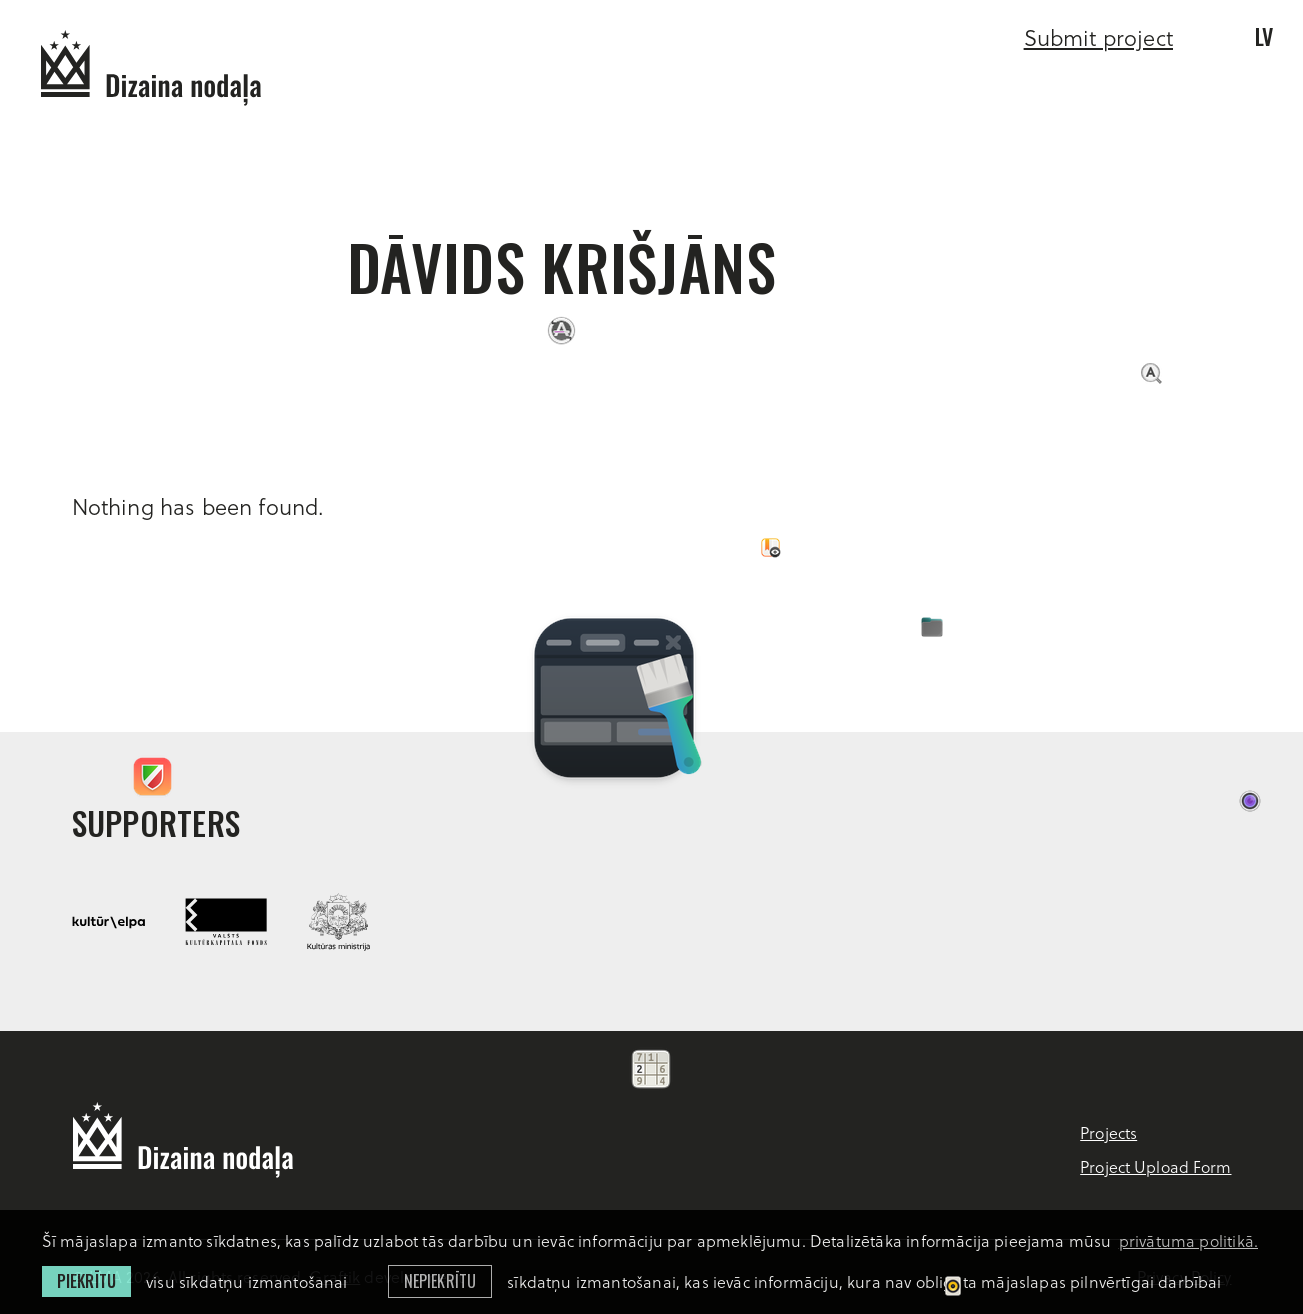  What do you see at coordinates (561, 330) in the screenshot?
I see `check for available software updates` at bounding box center [561, 330].